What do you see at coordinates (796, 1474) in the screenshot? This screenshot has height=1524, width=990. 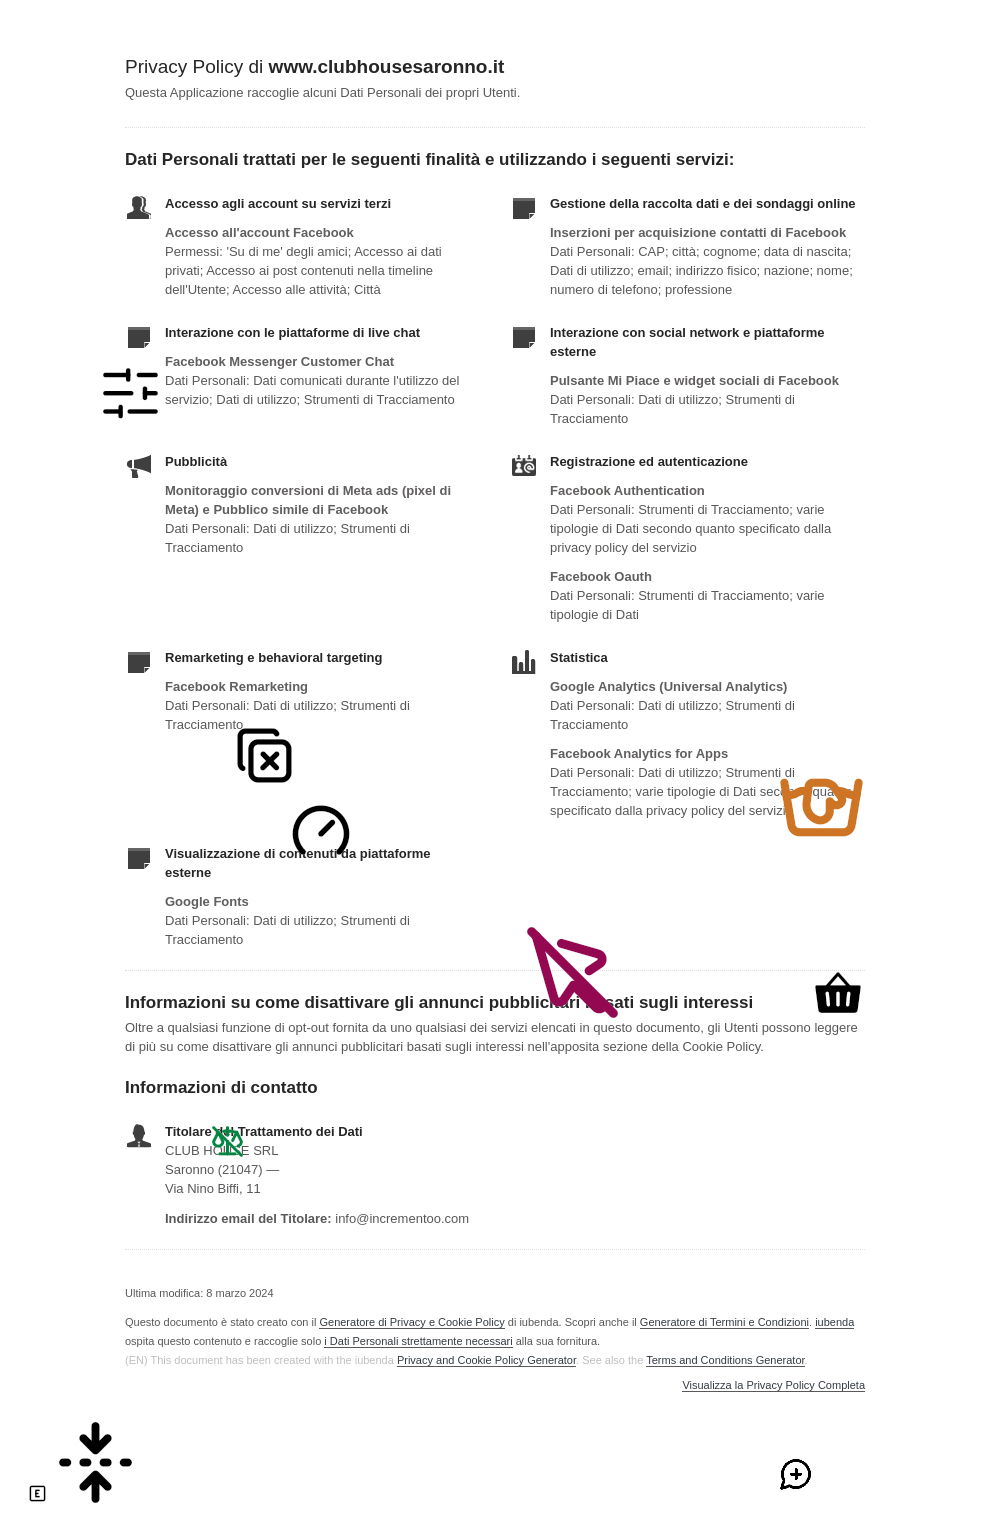 I see `add a comment or review to a location` at bounding box center [796, 1474].